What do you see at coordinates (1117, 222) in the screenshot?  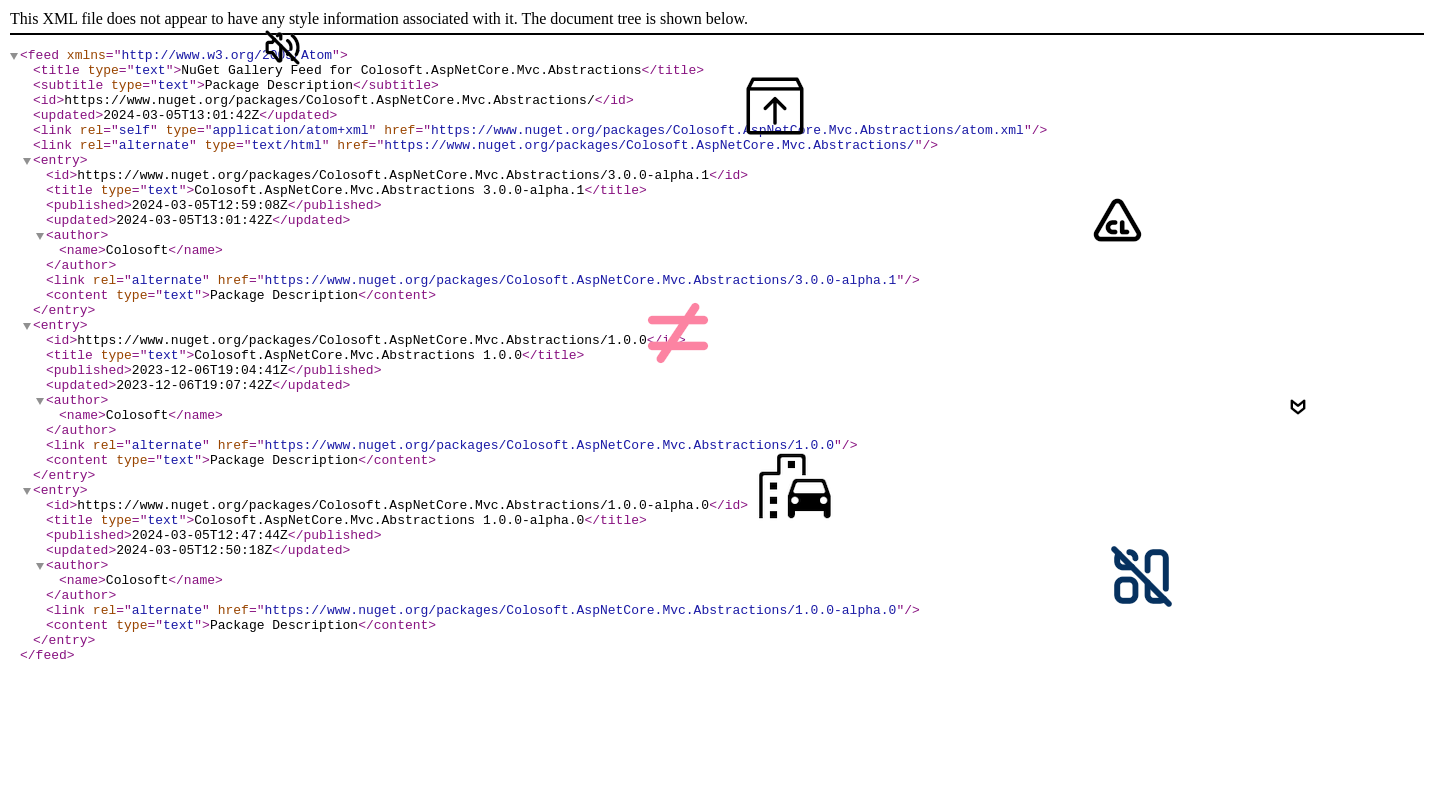 I see `indicates chlorine bleach is safe to use` at bounding box center [1117, 222].